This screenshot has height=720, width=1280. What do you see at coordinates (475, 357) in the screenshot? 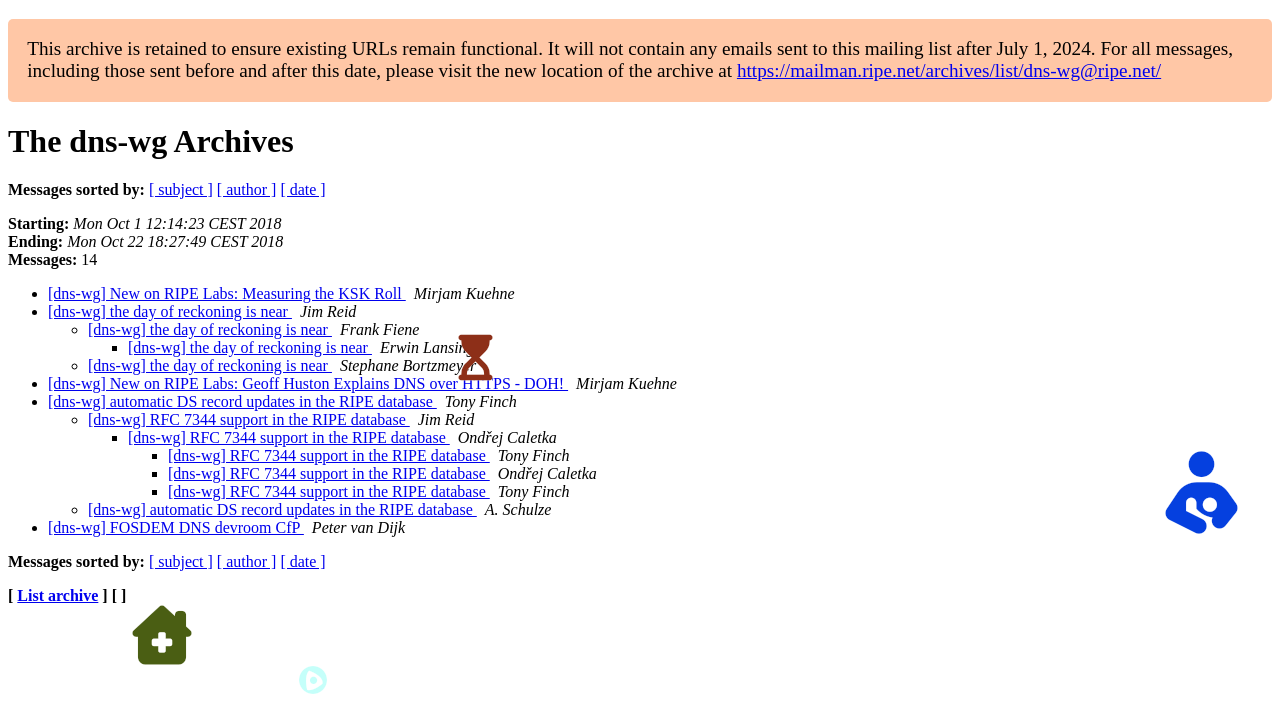
I see `indicates a process in progress or loading state` at bounding box center [475, 357].